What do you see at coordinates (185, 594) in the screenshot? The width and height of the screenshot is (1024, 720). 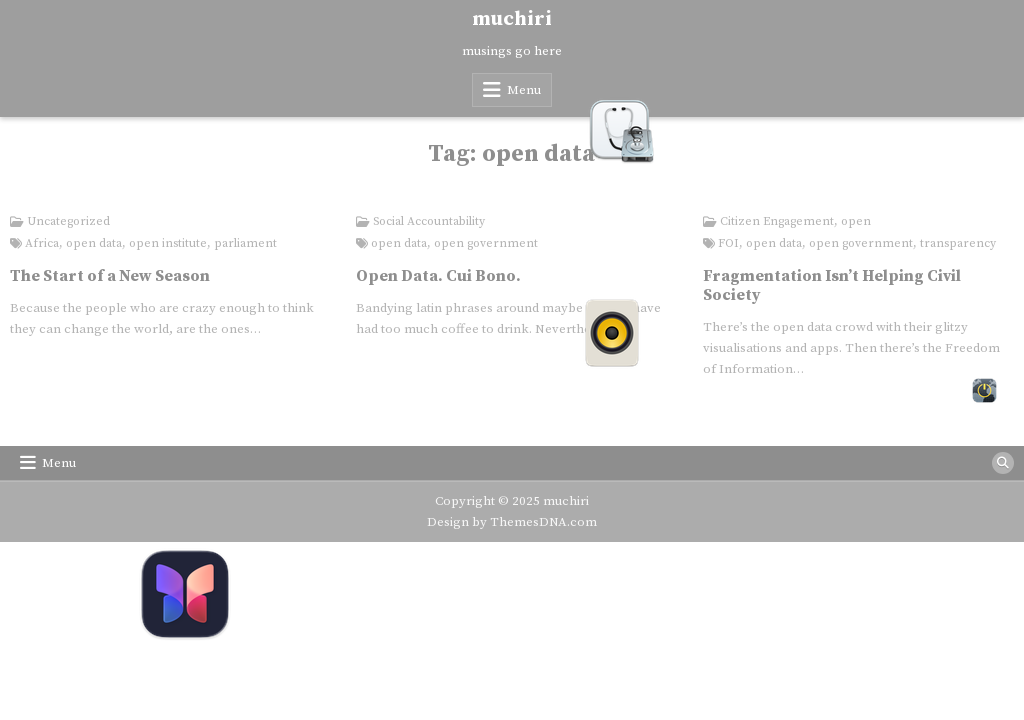 I see `open the journal app` at bounding box center [185, 594].